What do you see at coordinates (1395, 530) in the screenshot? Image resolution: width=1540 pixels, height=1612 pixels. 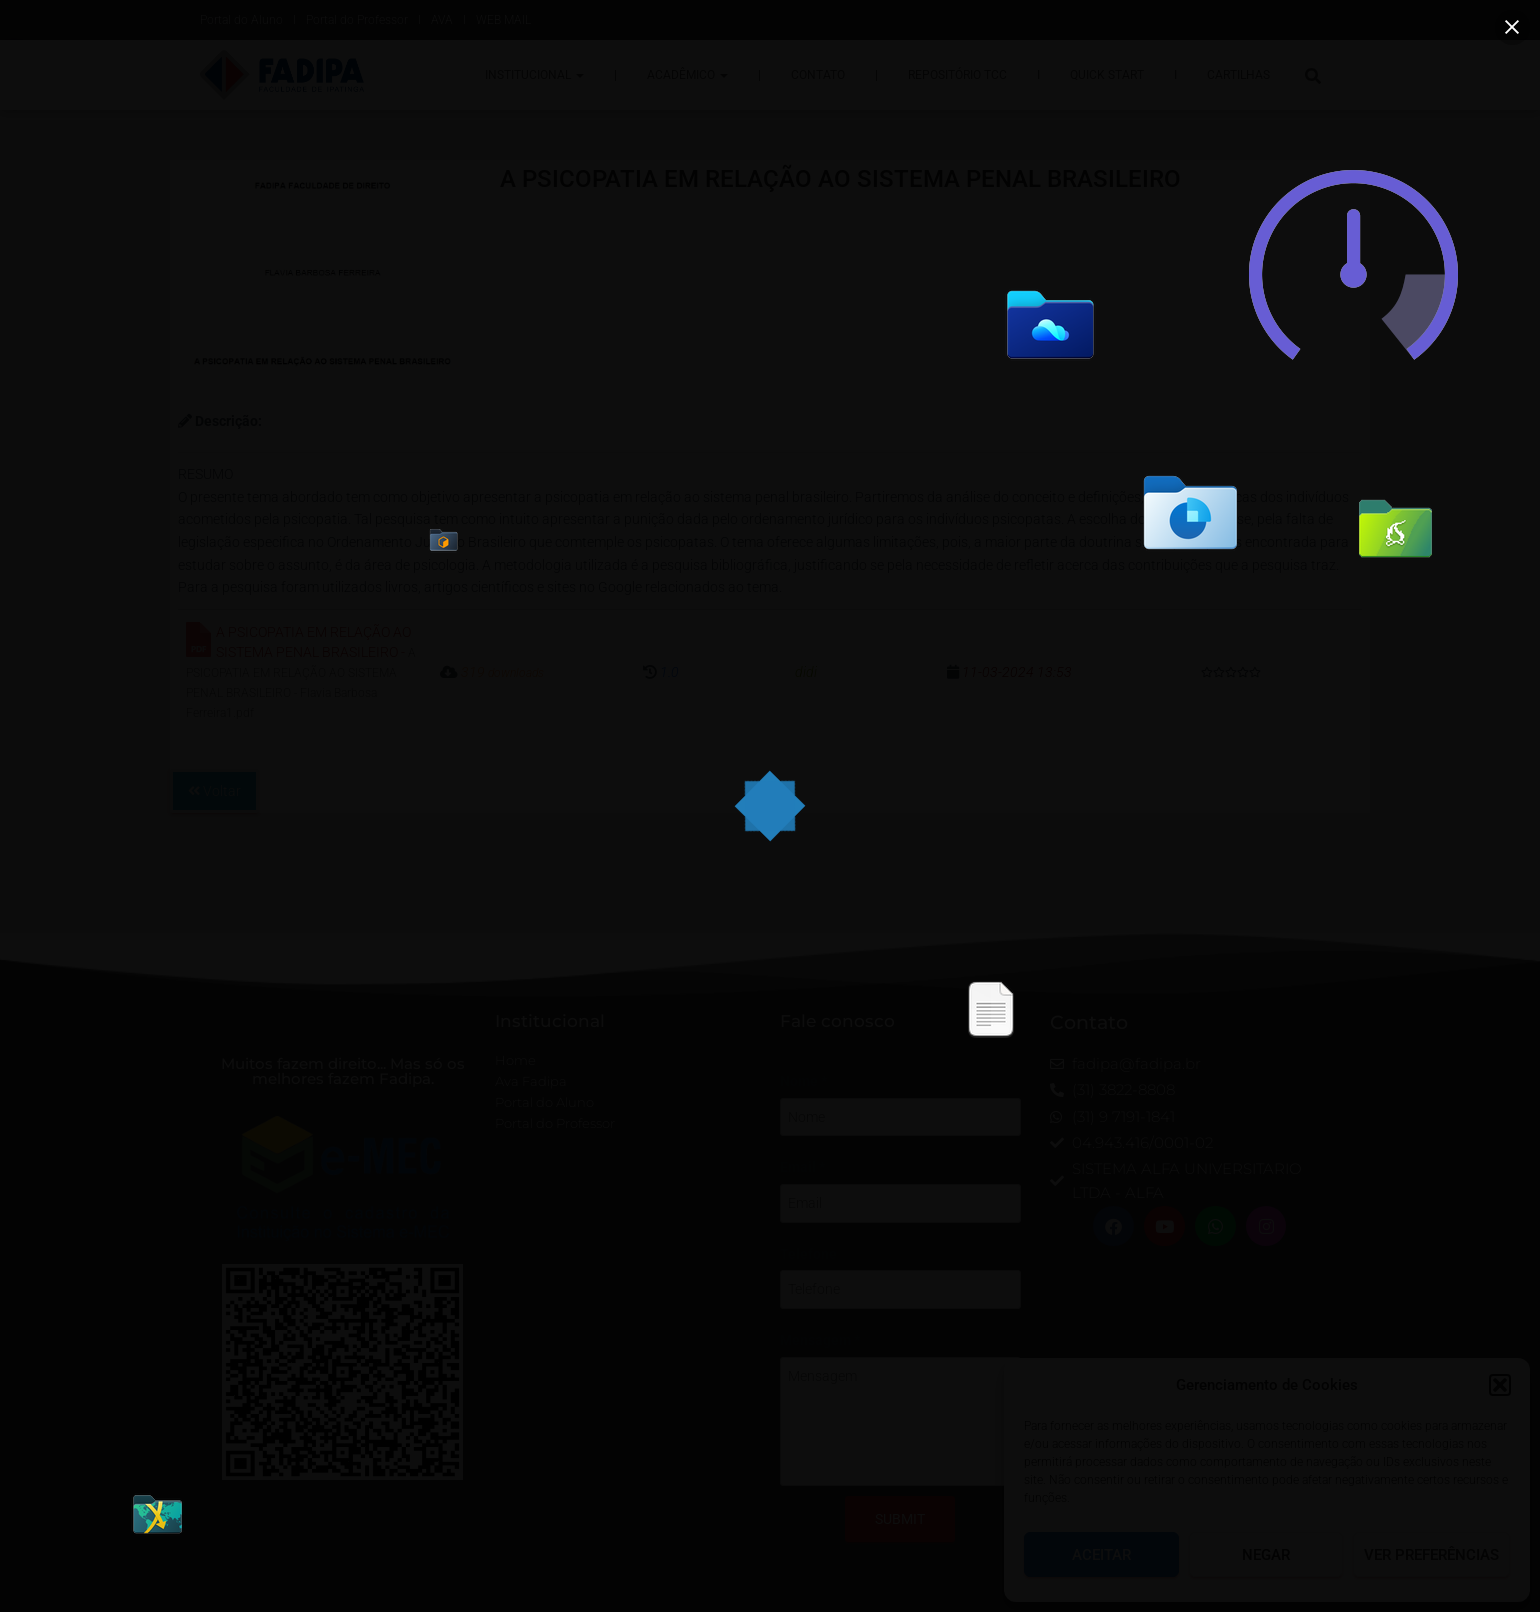 I see `open your GameJolt games folder` at bounding box center [1395, 530].